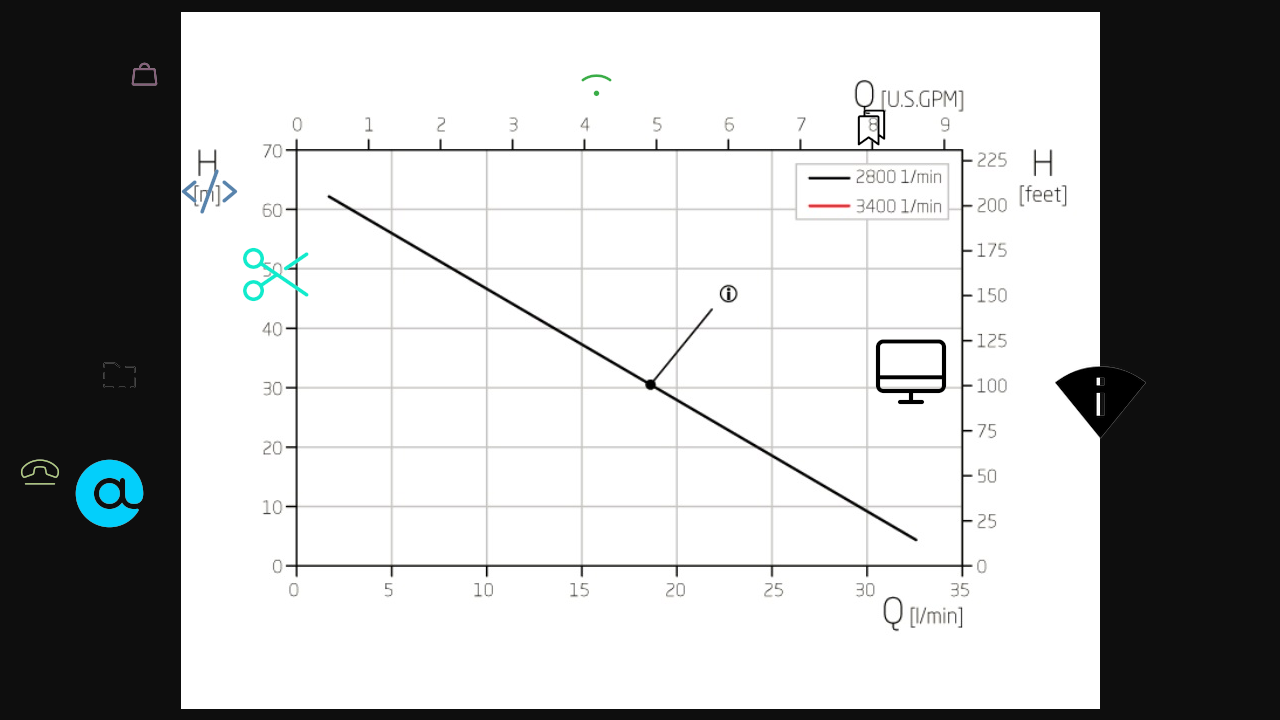 The image size is (1280, 720). Describe the element at coordinates (119, 374) in the screenshot. I see `empty or placeholder folder` at that location.